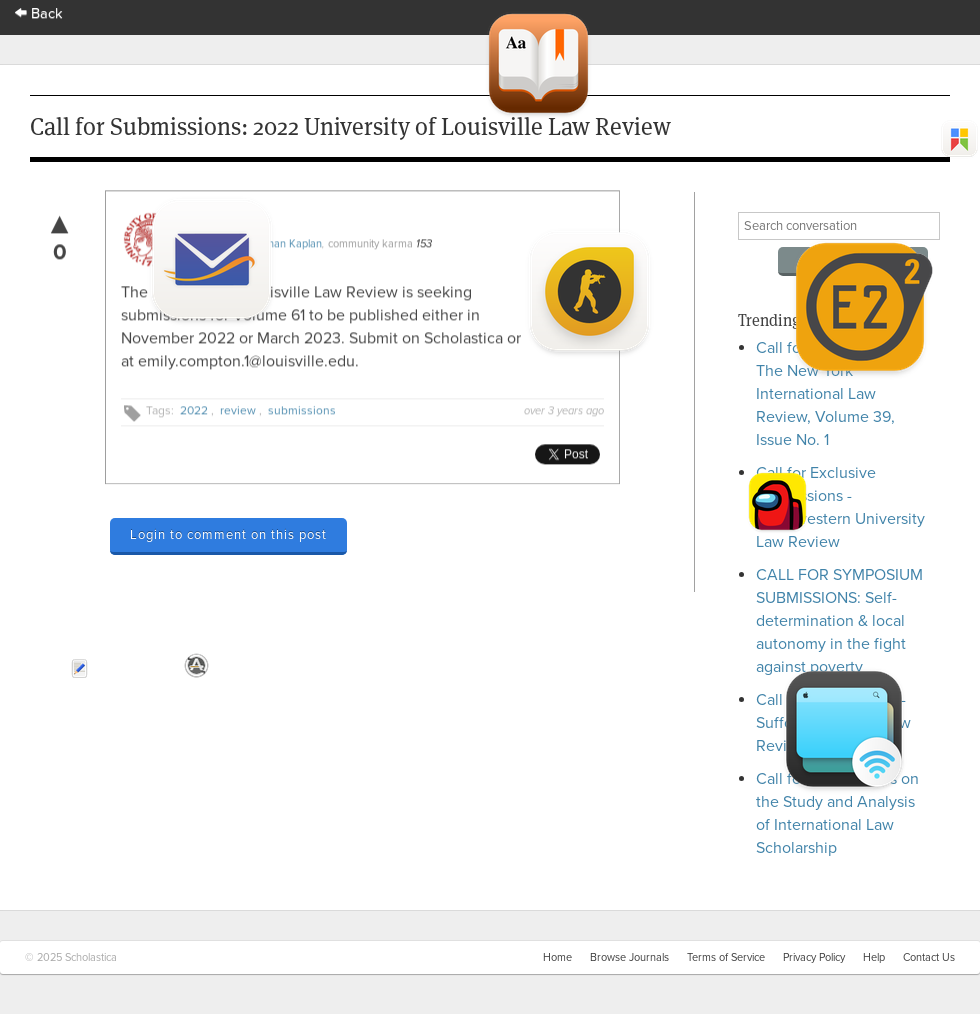 Image resolution: width=980 pixels, height=1014 pixels. Describe the element at coordinates (860, 307) in the screenshot. I see `launch Half-Life 2: Episode 2` at that location.